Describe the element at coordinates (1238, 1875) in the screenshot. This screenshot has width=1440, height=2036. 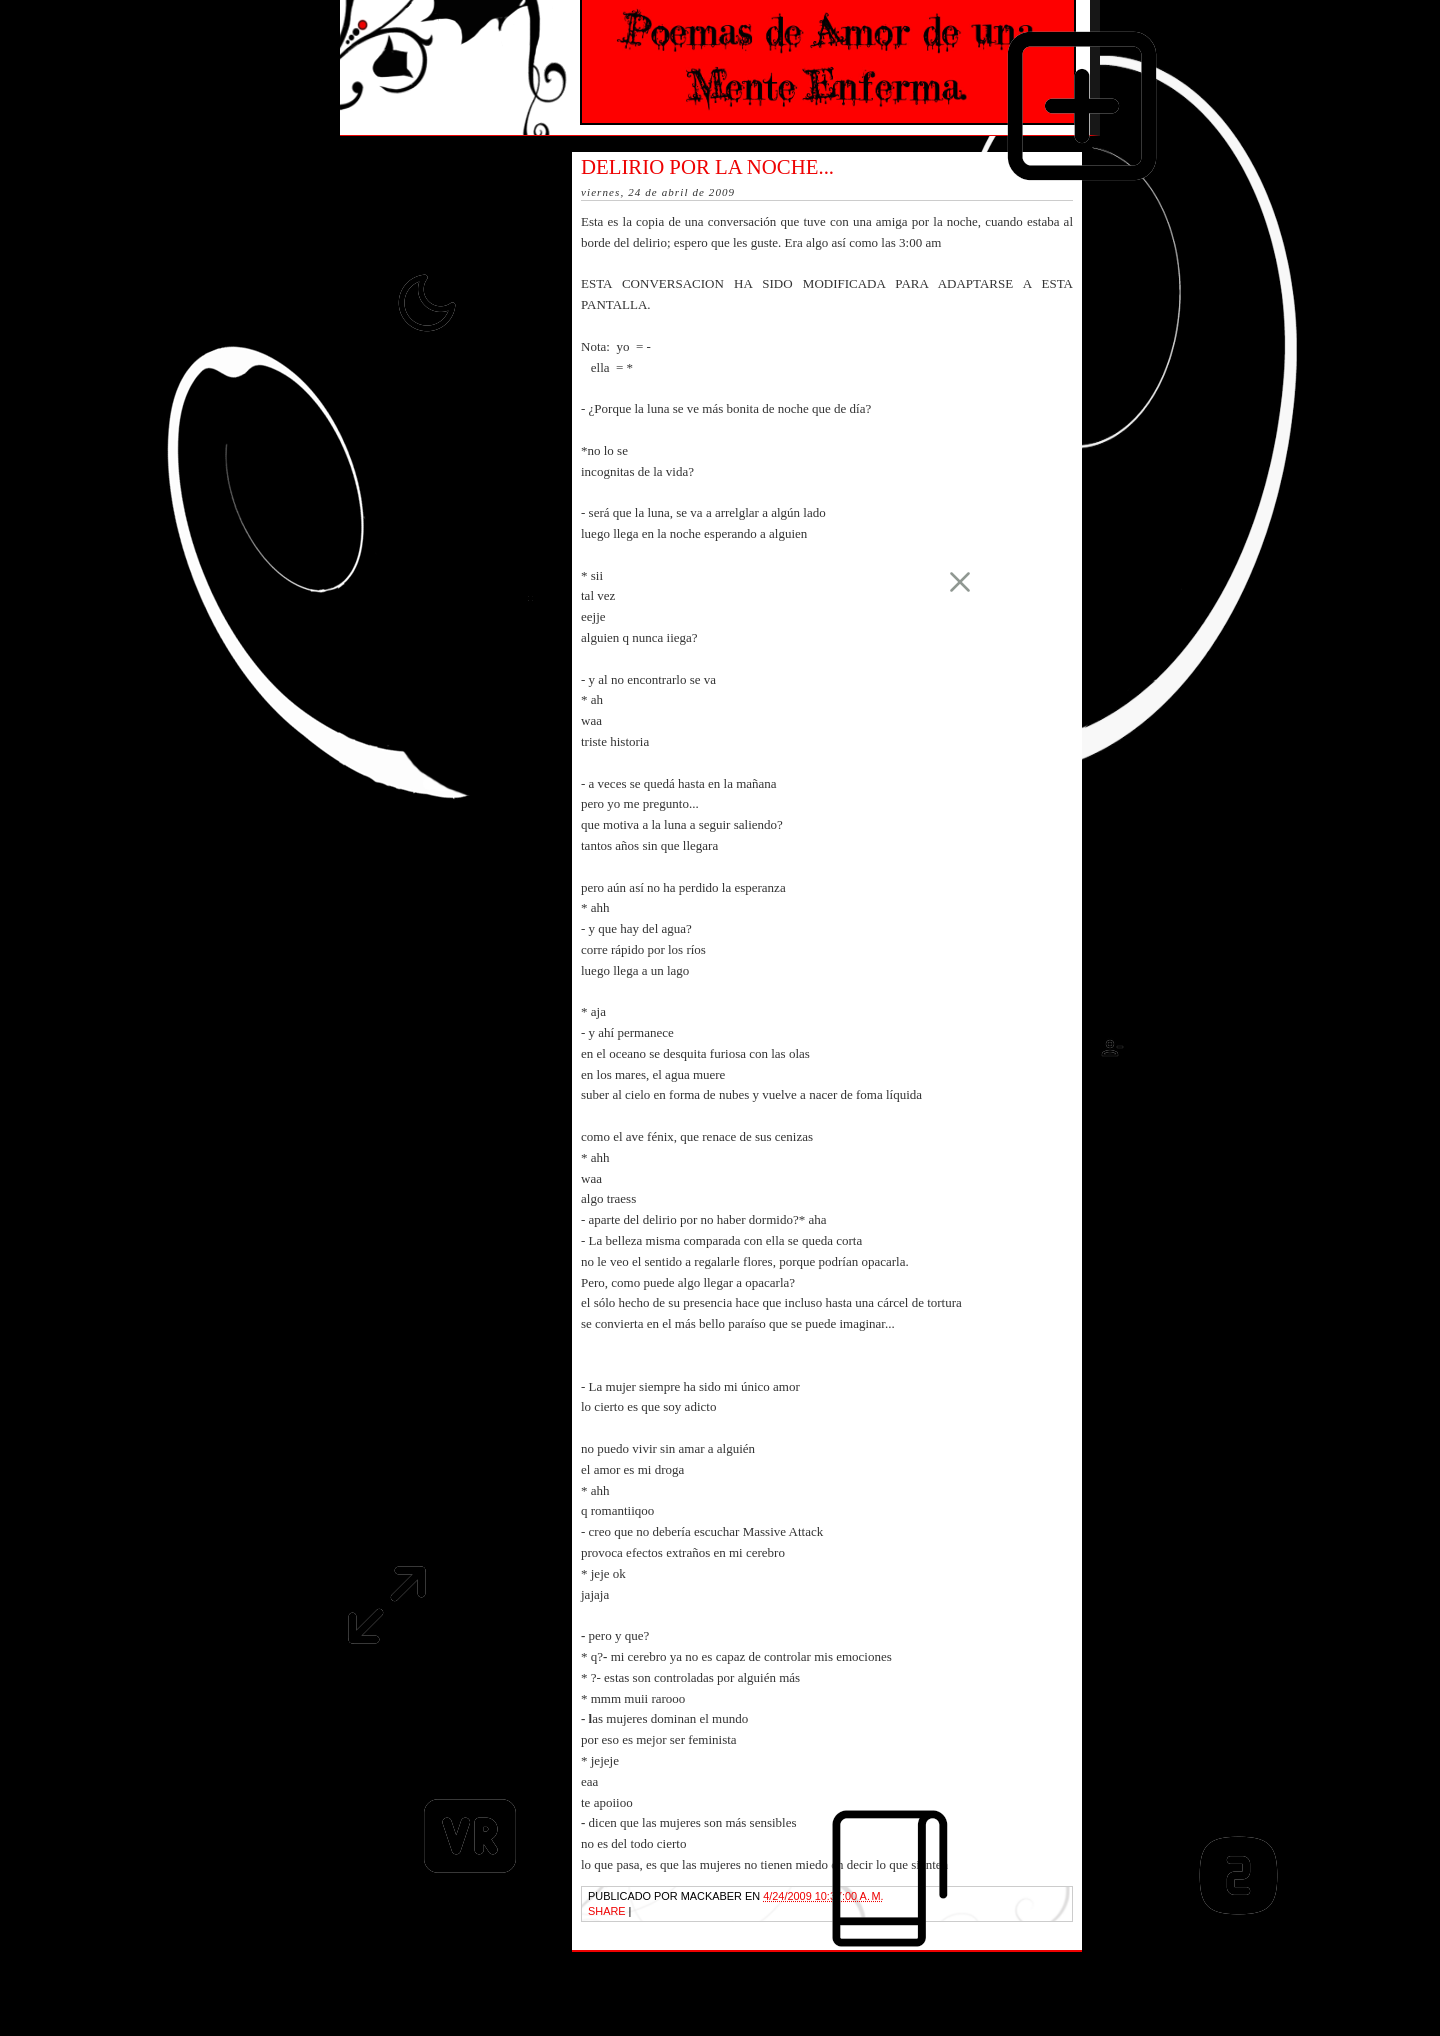
I see `indicates step 2 in a sequence or process` at that location.